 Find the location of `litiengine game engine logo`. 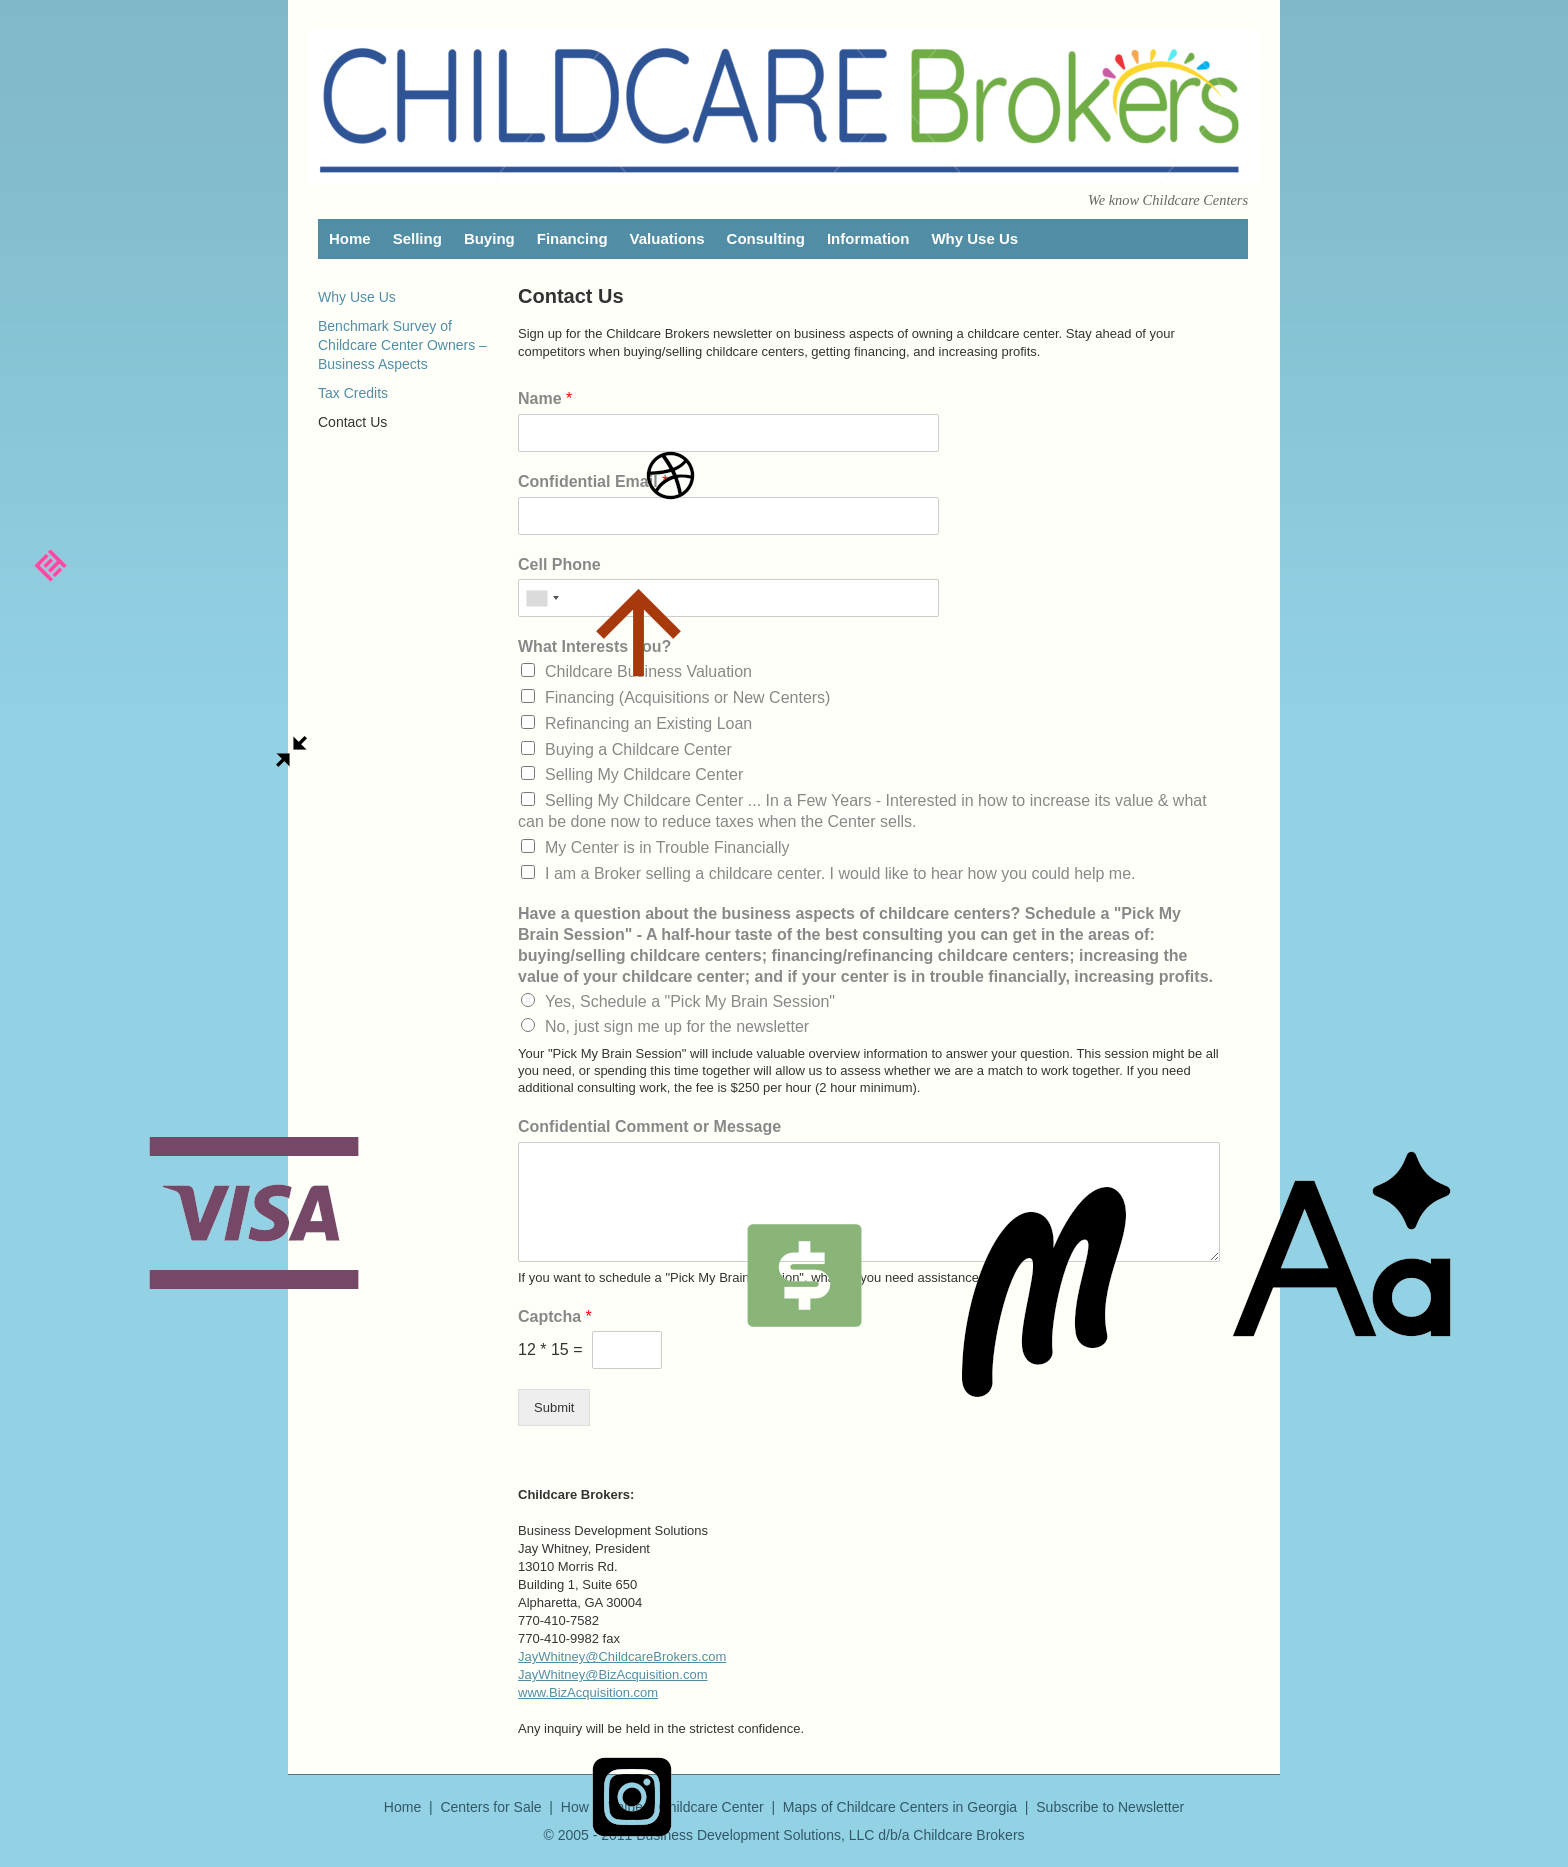

litiengine game engine logo is located at coordinates (50, 565).